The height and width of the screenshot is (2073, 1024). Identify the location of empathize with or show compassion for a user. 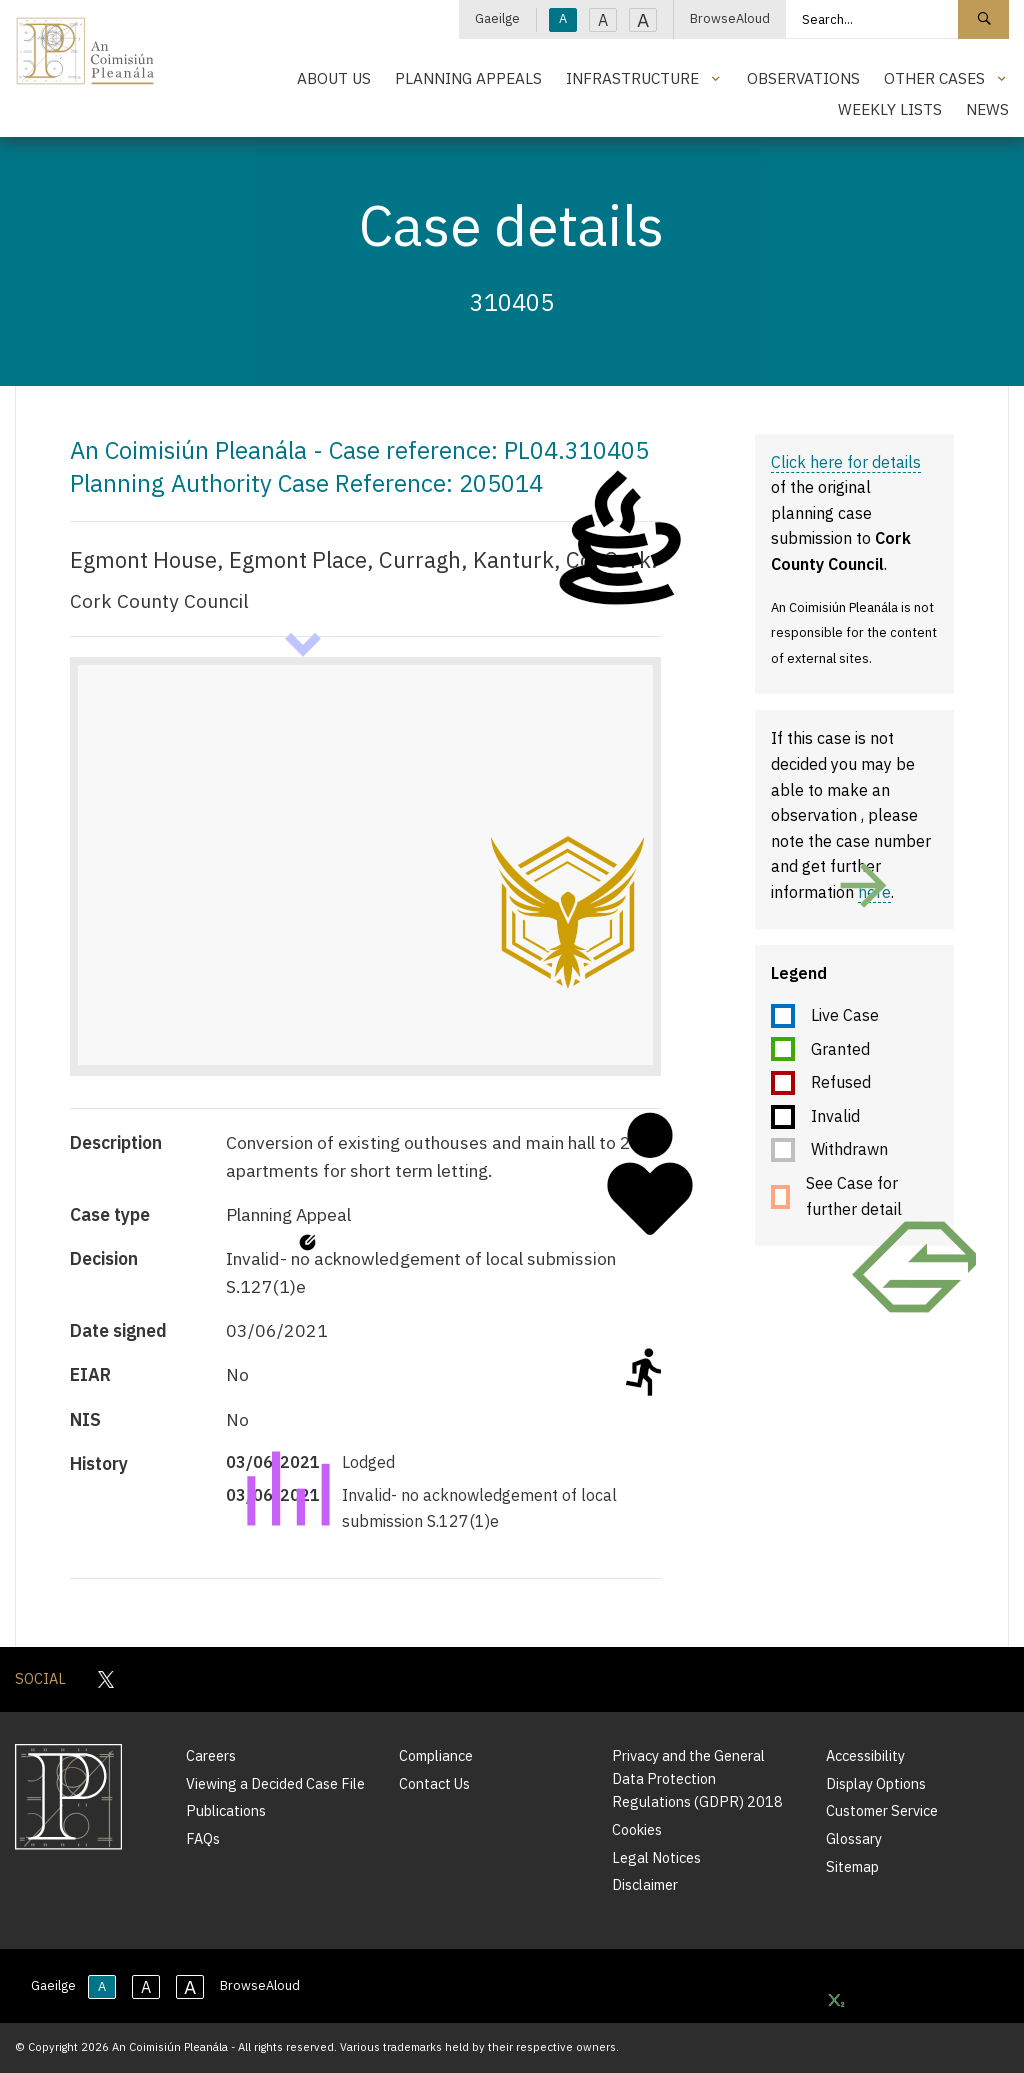
(650, 1175).